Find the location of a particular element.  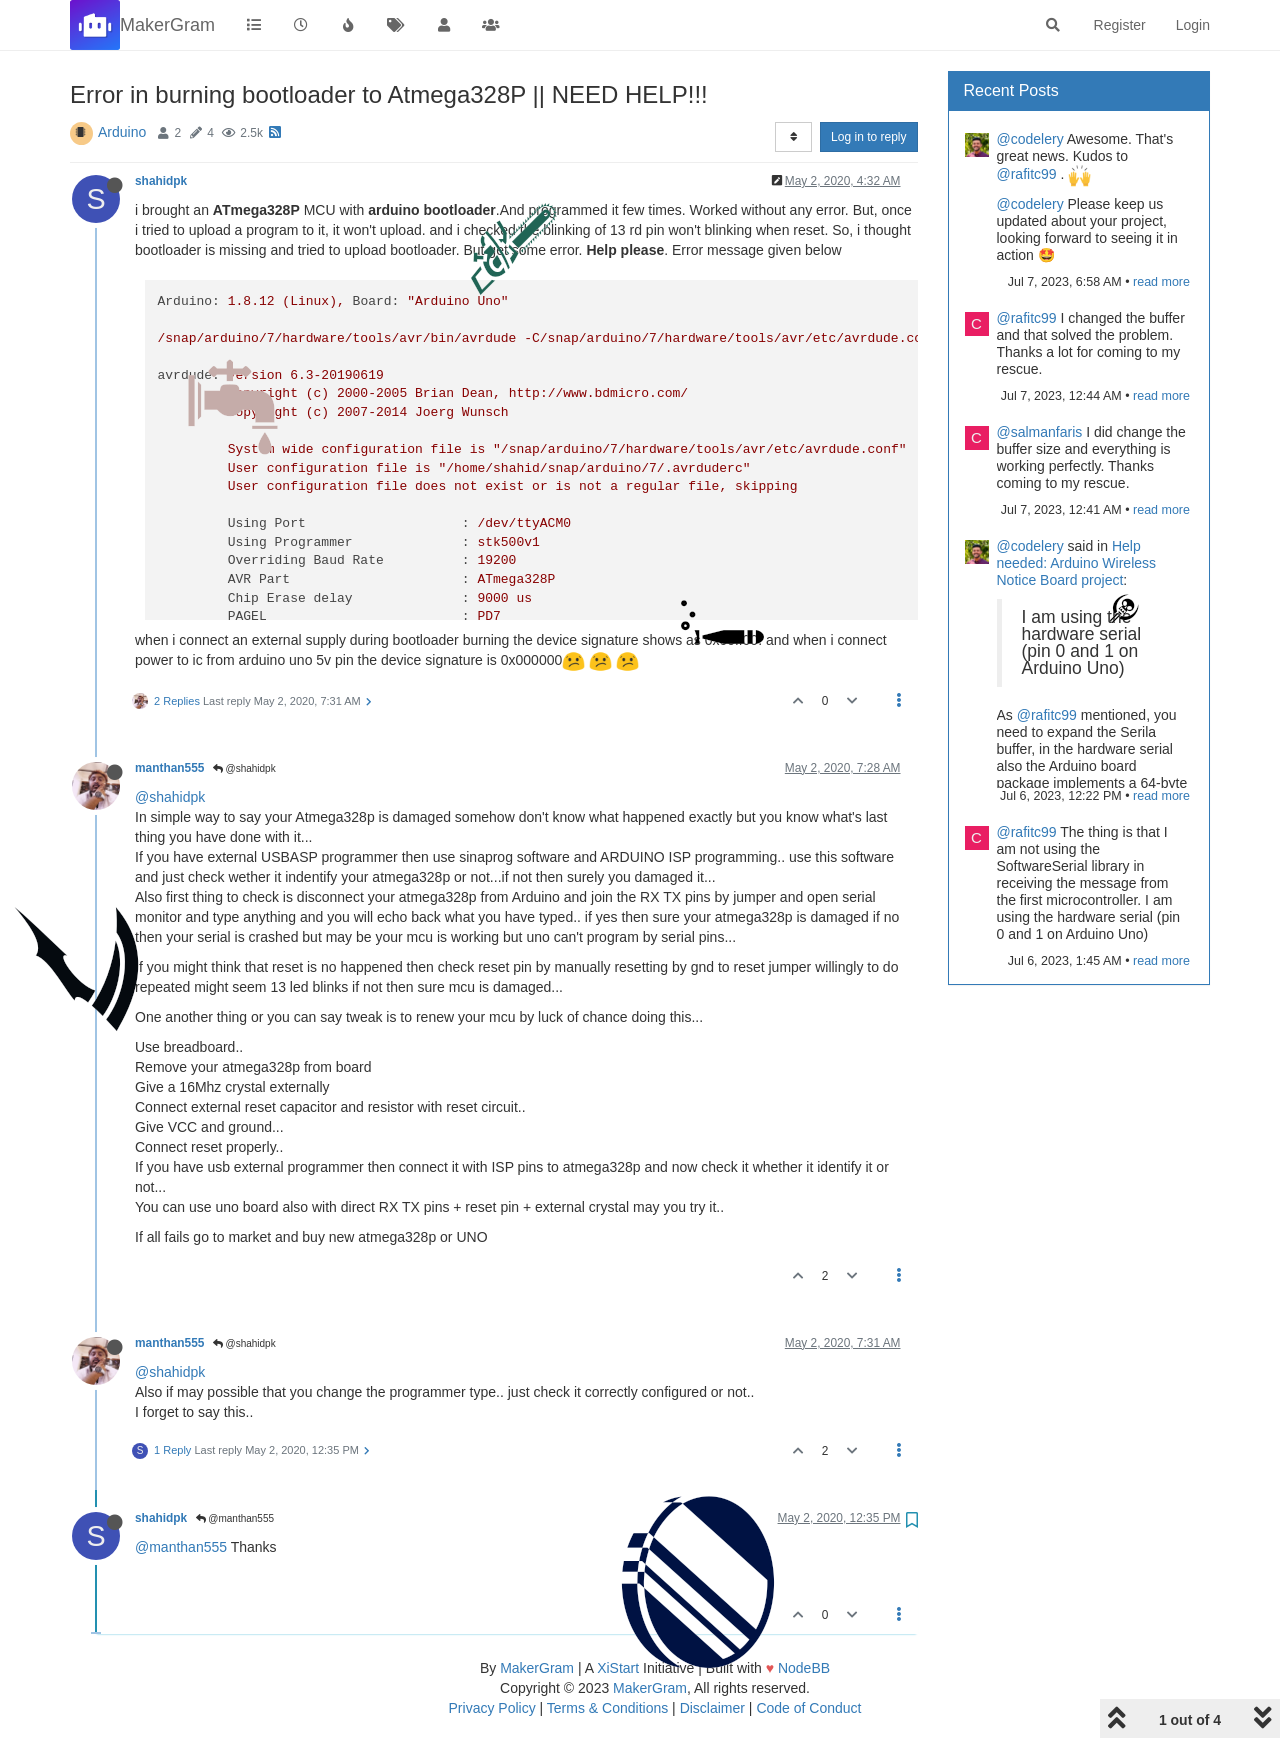

select necromancer or dark mage class is located at coordinates (1124, 608).